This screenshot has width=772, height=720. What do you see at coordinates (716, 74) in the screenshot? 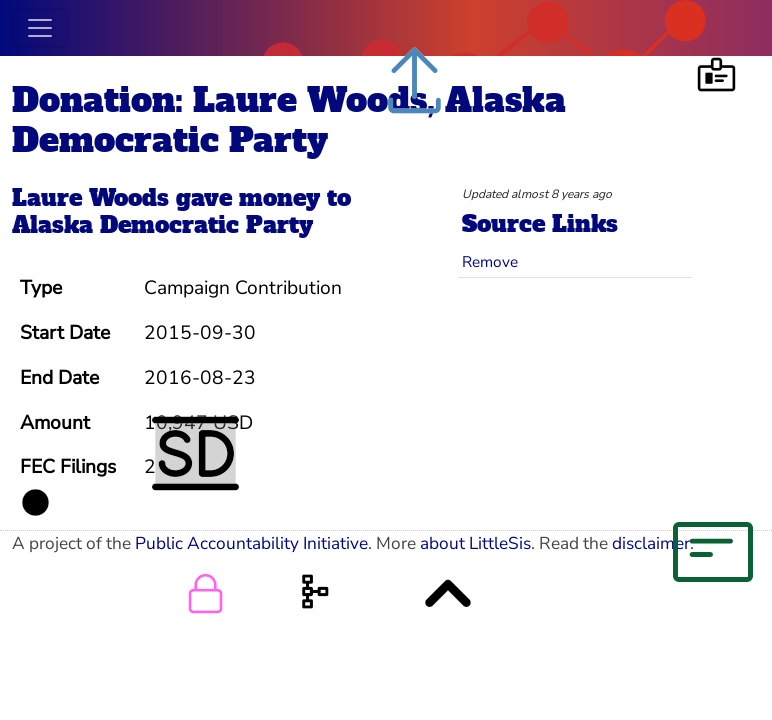
I see `view user identification or credentials` at bounding box center [716, 74].